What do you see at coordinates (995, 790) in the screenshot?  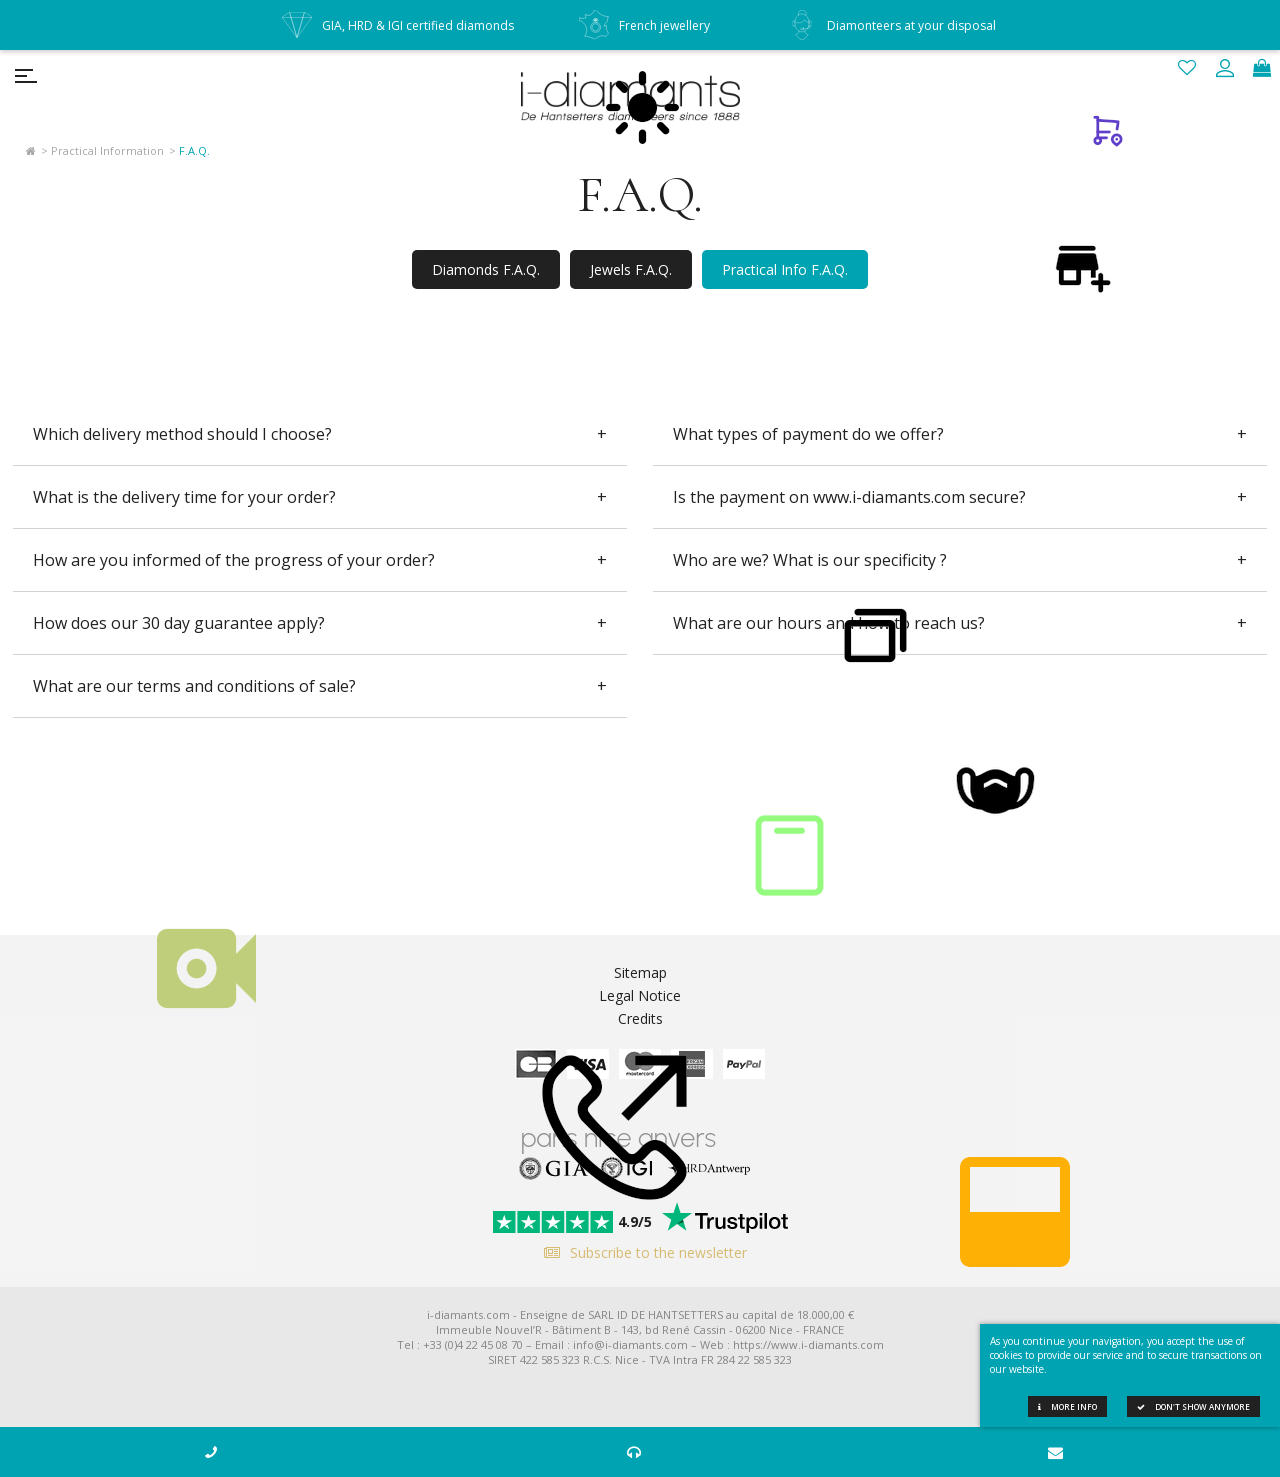 I see `indicates mask required or health safety guidelines` at bounding box center [995, 790].